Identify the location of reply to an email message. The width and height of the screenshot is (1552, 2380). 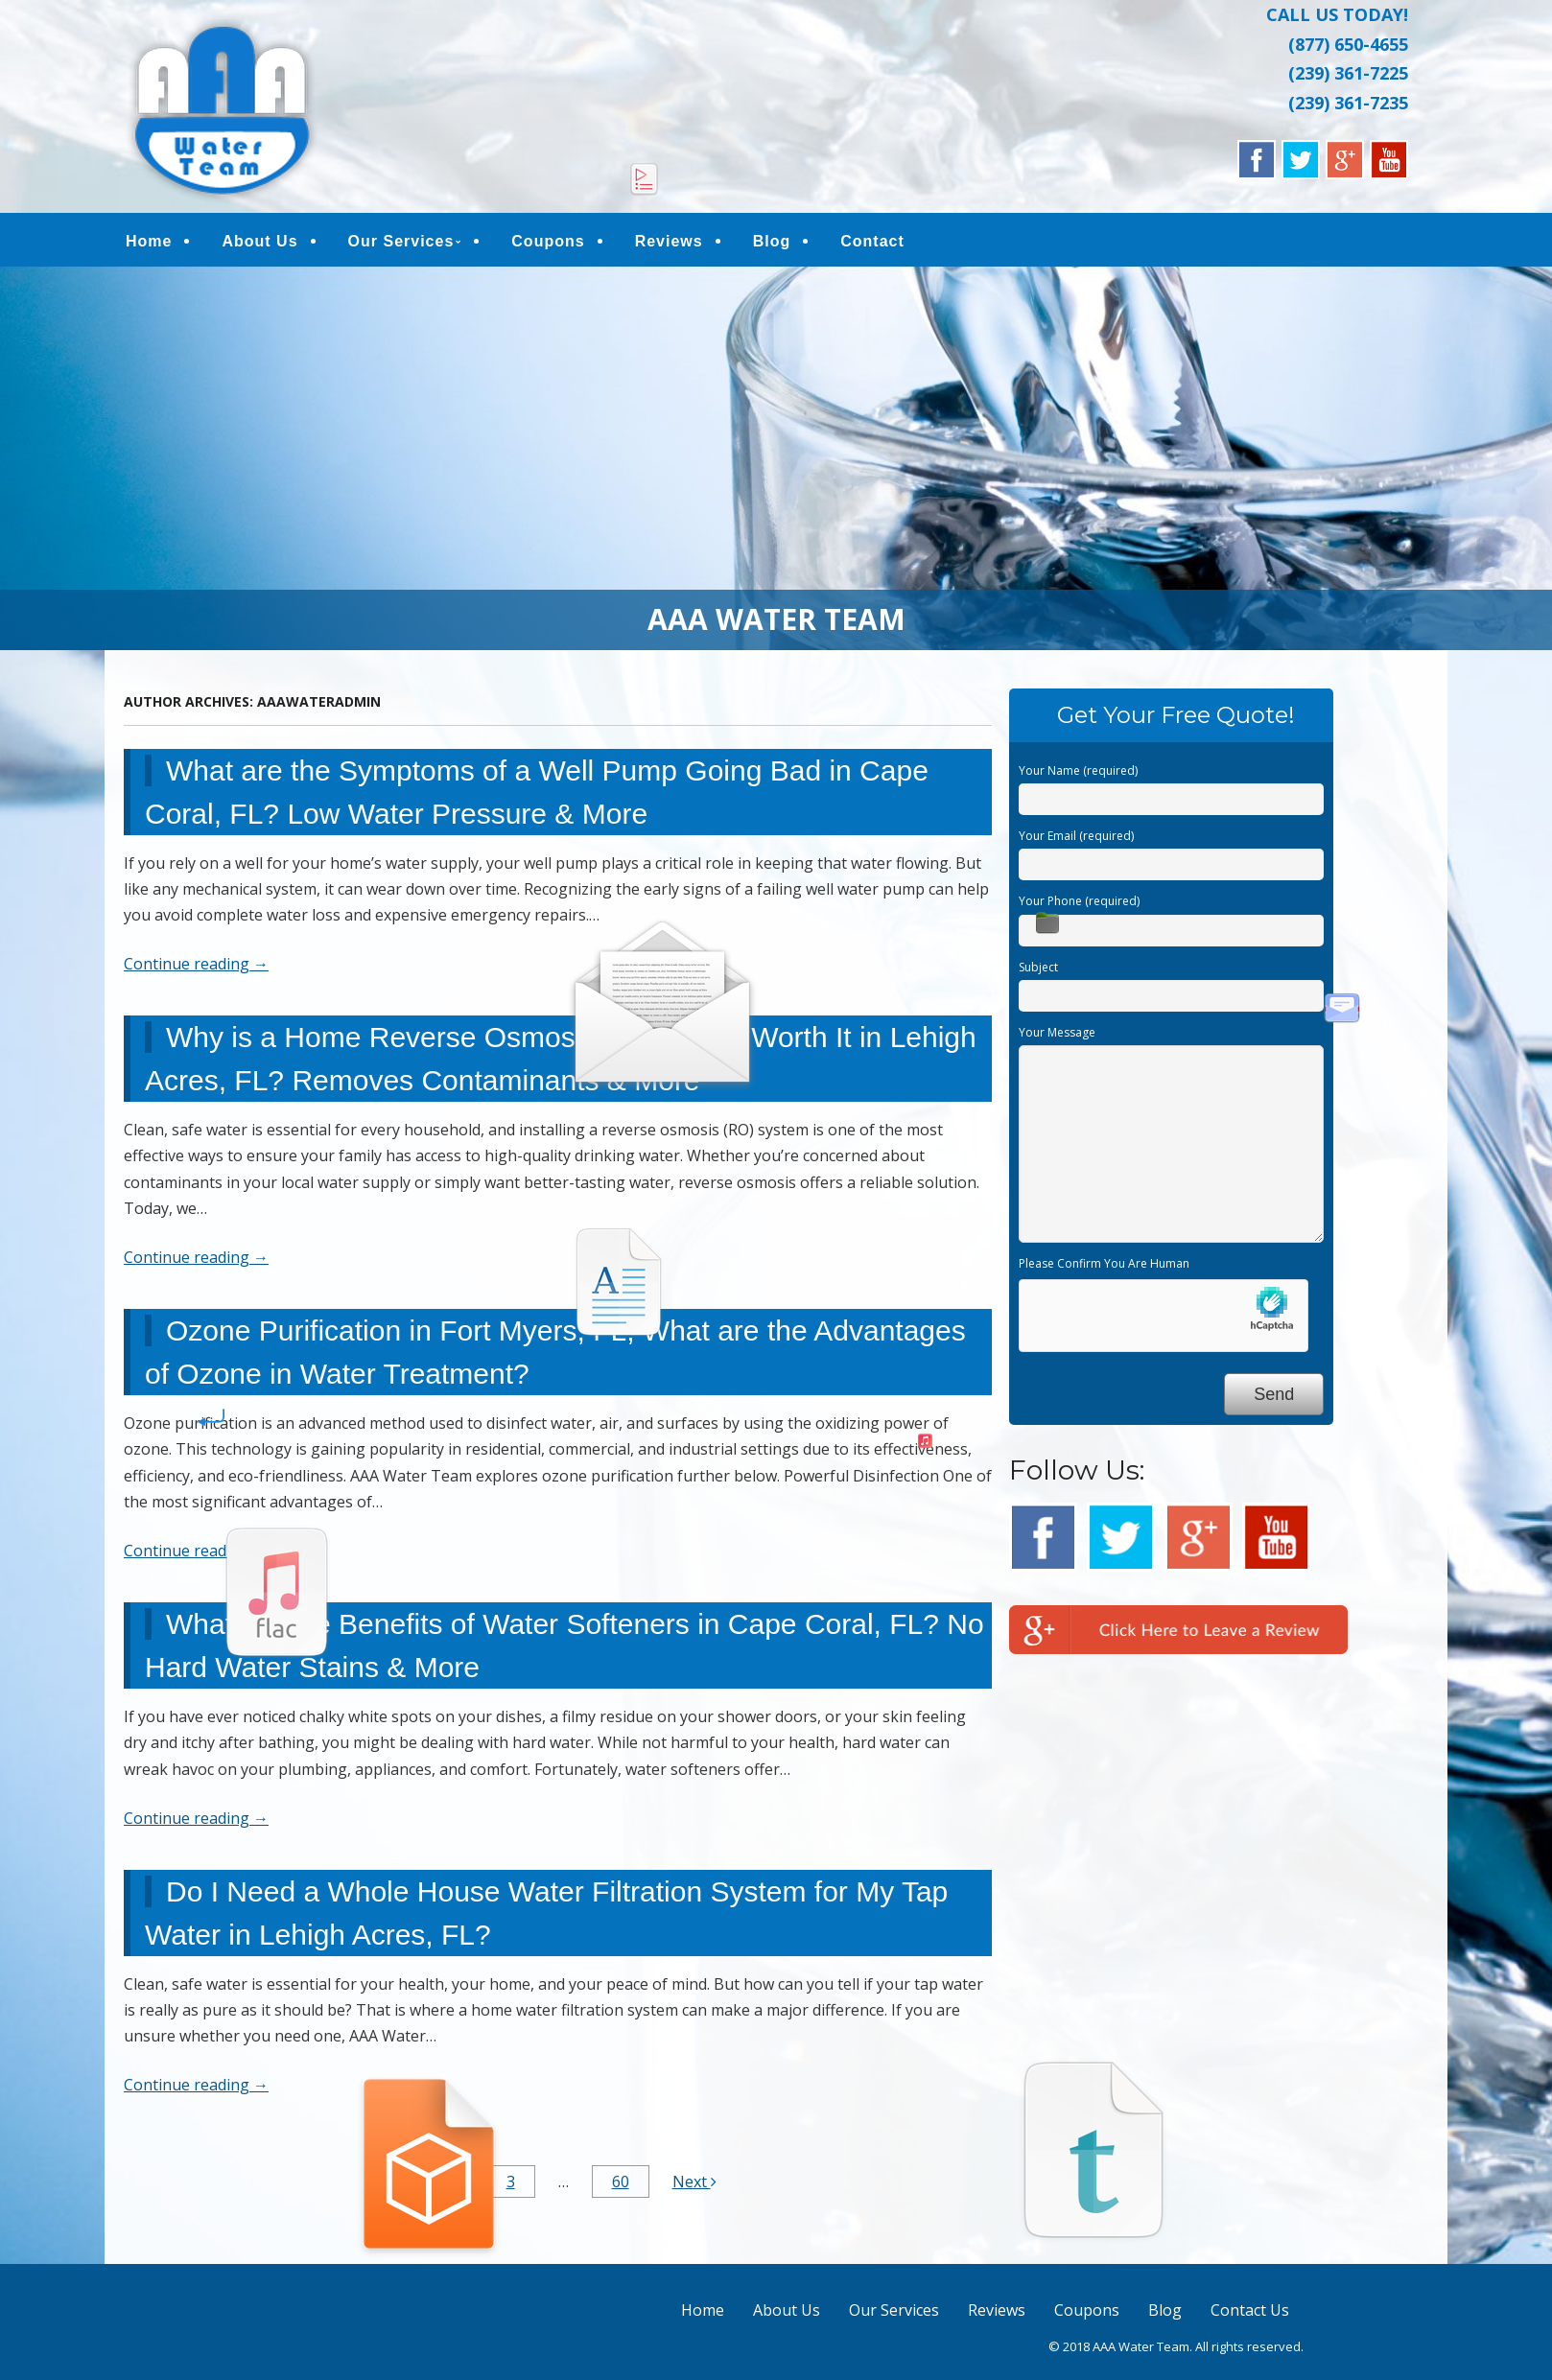
(210, 1415).